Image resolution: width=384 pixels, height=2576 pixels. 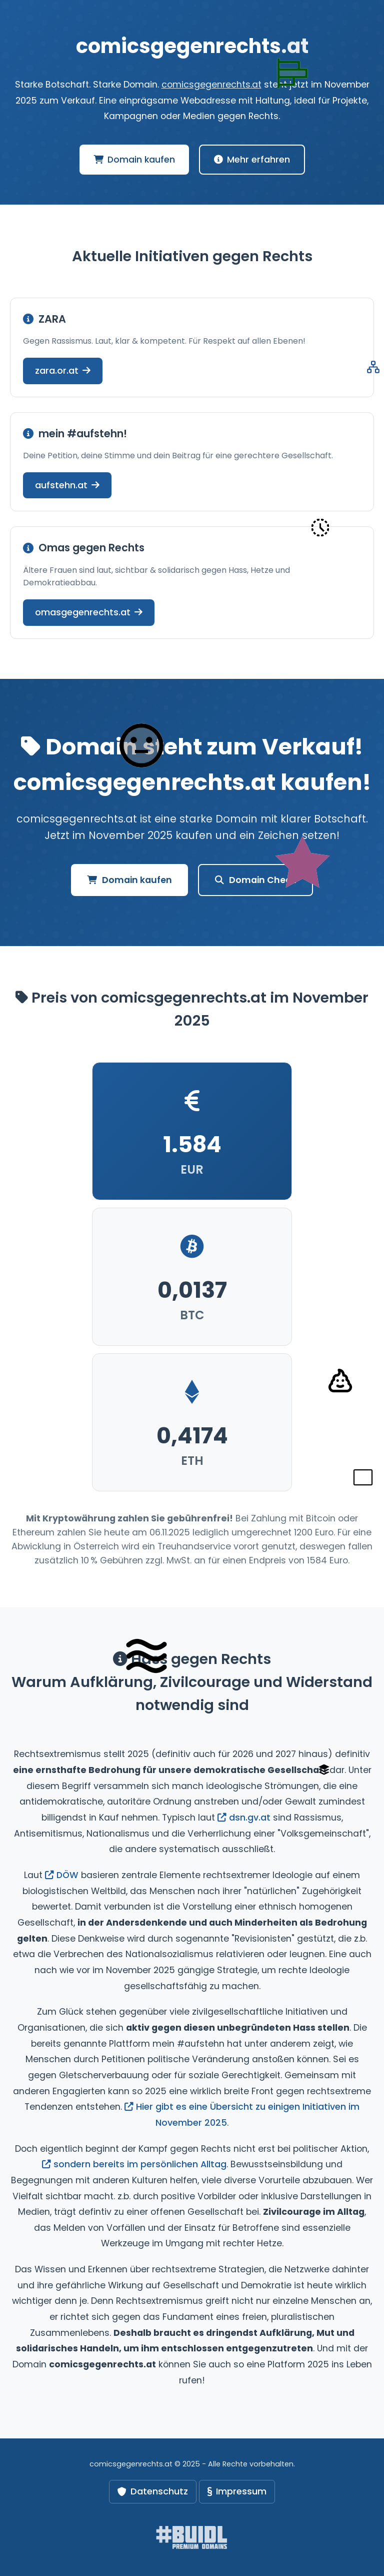 What do you see at coordinates (363, 1477) in the screenshot?
I see `select or crop a rectangular area` at bounding box center [363, 1477].